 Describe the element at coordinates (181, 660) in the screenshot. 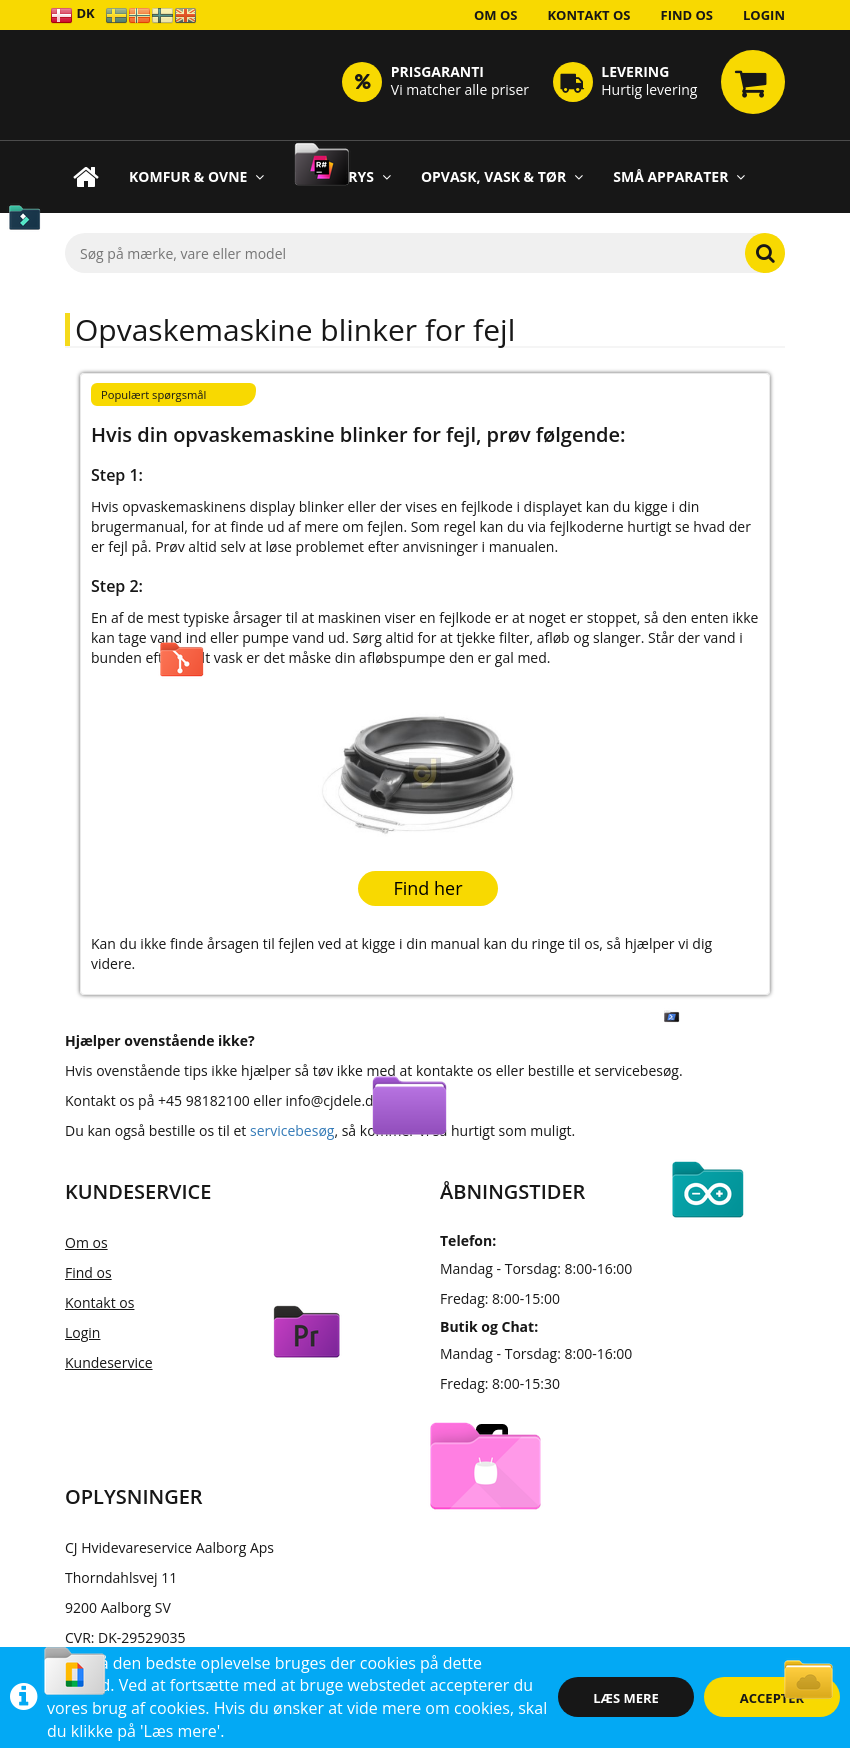

I see `open git repository folder` at that location.